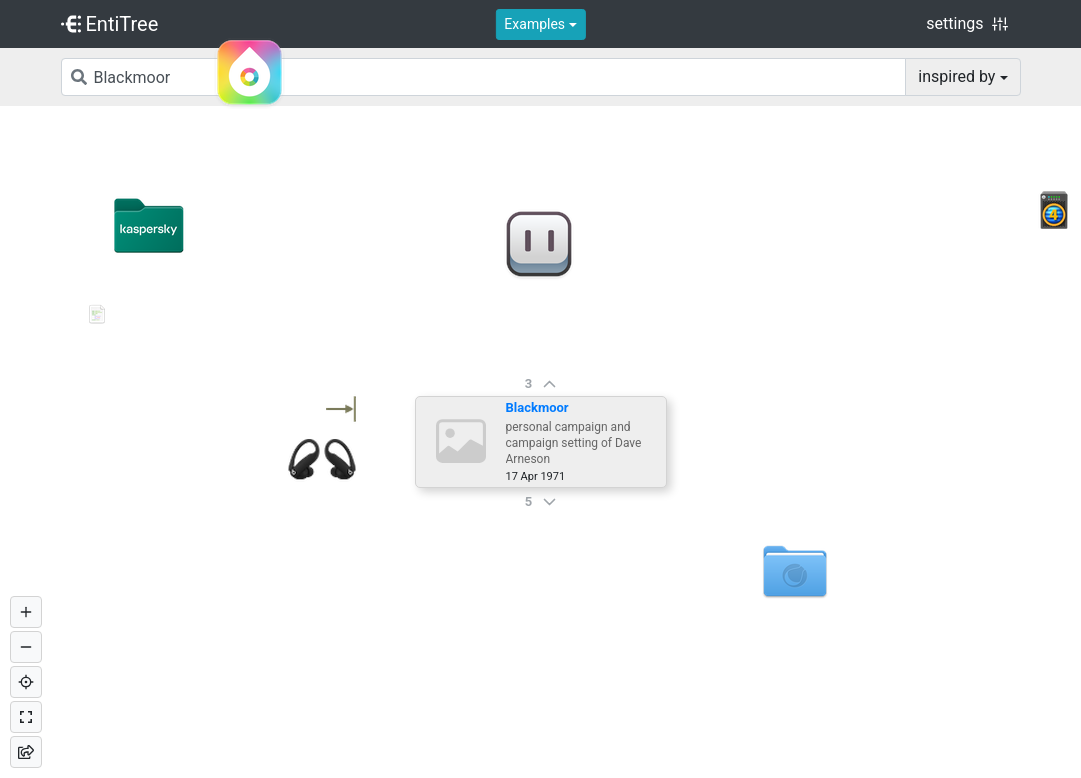 This screenshot has height=778, width=1081. I want to click on go to the last item or page, so click(341, 409).